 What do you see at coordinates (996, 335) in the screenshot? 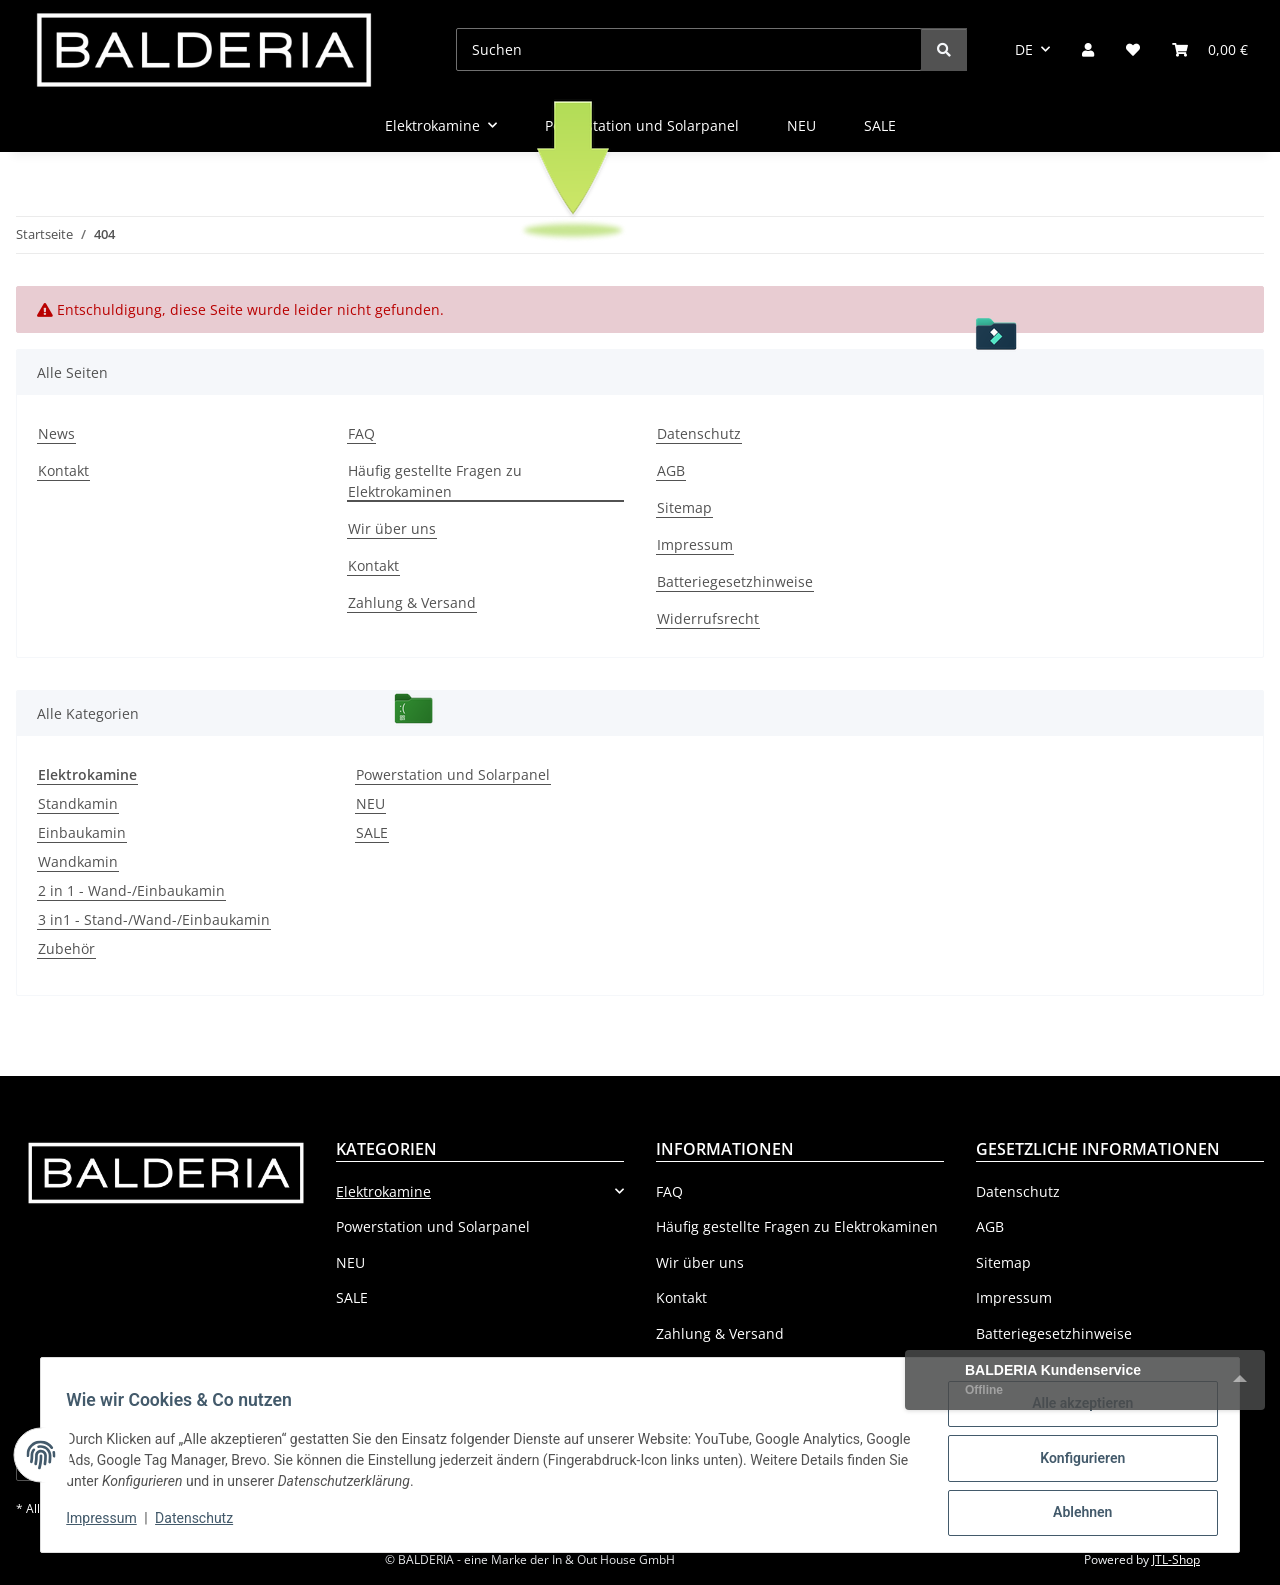
I see `open wondershare filmora project files` at bounding box center [996, 335].